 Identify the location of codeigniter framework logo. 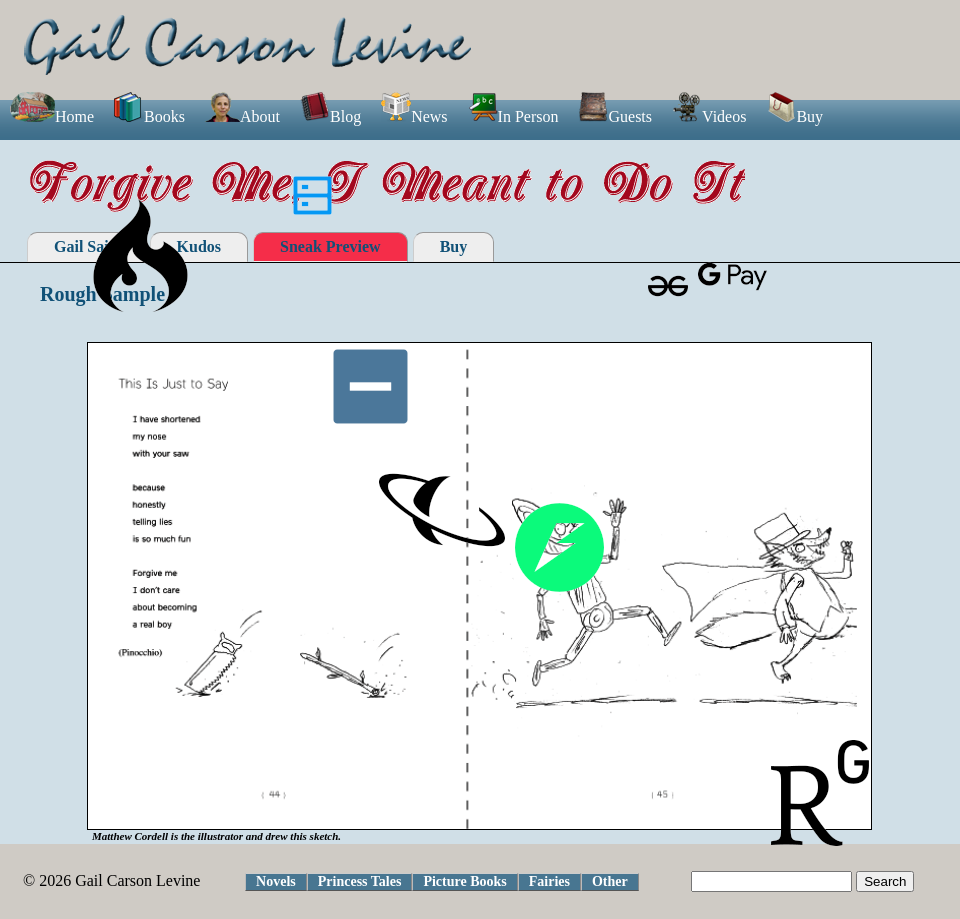
(140, 255).